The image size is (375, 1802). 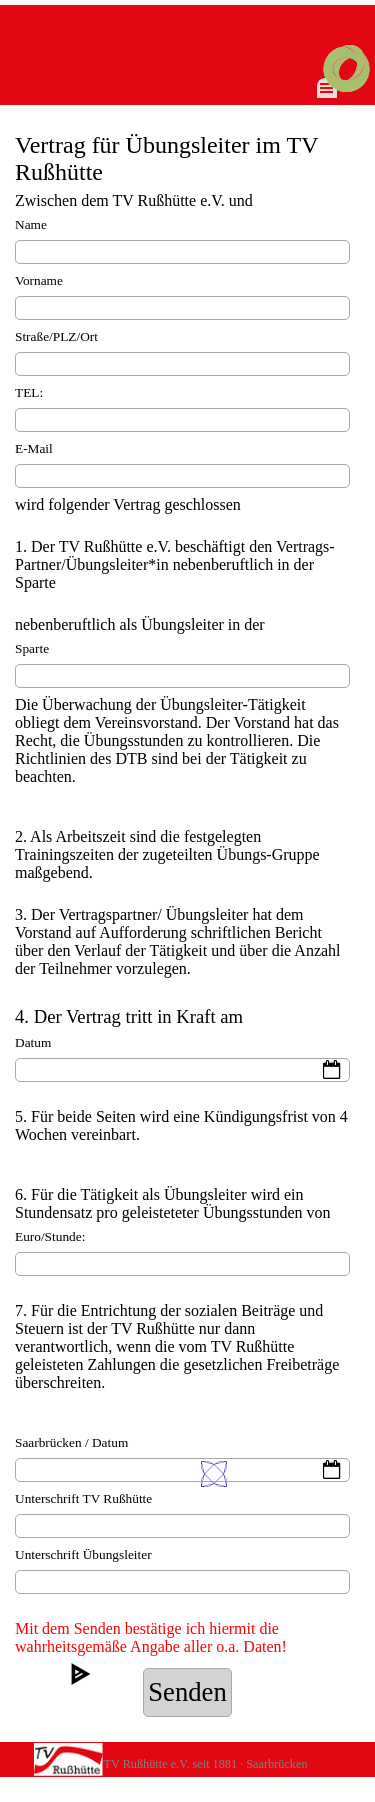 What do you see at coordinates (81, 1674) in the screenshot?
I see `open asciinema terminal recording player` at bounding box center [81, 1674].